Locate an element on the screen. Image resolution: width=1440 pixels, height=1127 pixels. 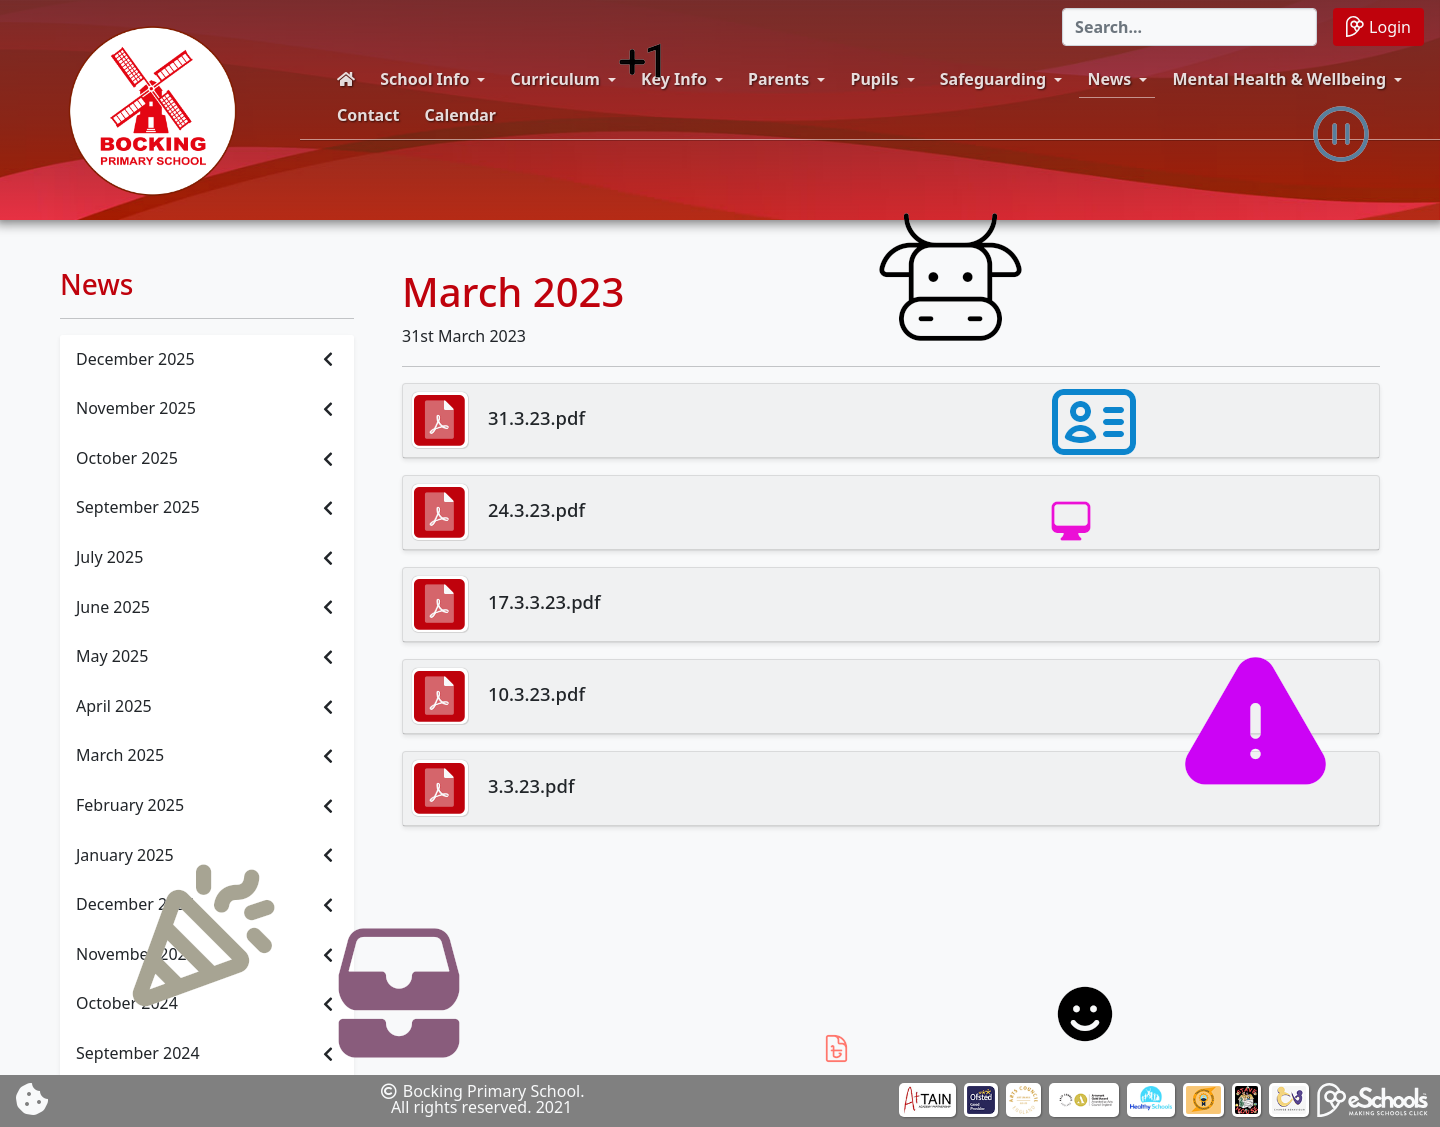
access farm or agricultural features is located at coordinates (950, 279).